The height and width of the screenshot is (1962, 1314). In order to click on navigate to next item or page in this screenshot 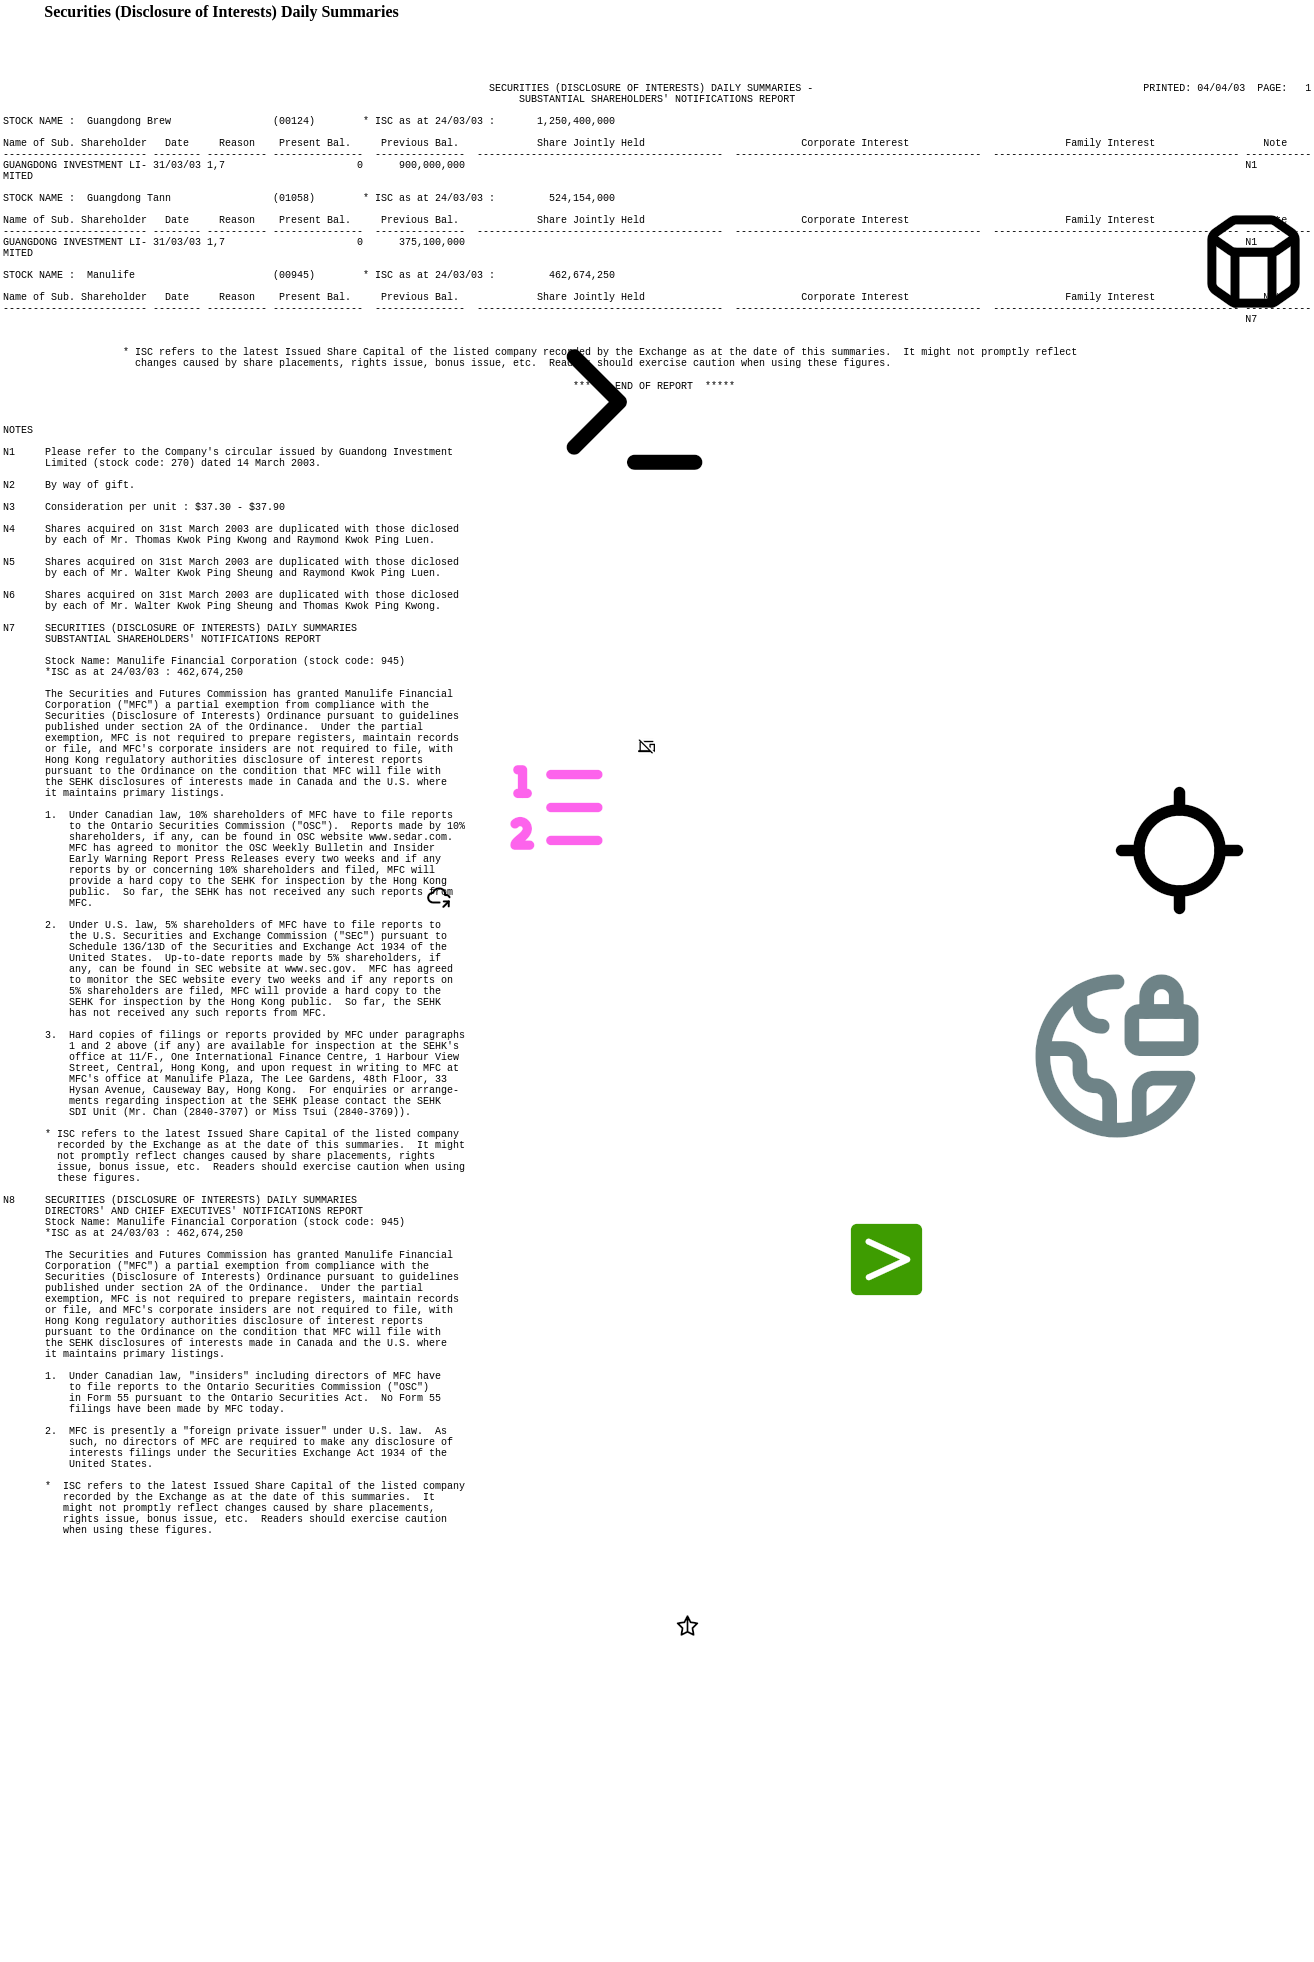, I will do `click(886, 1259)`.